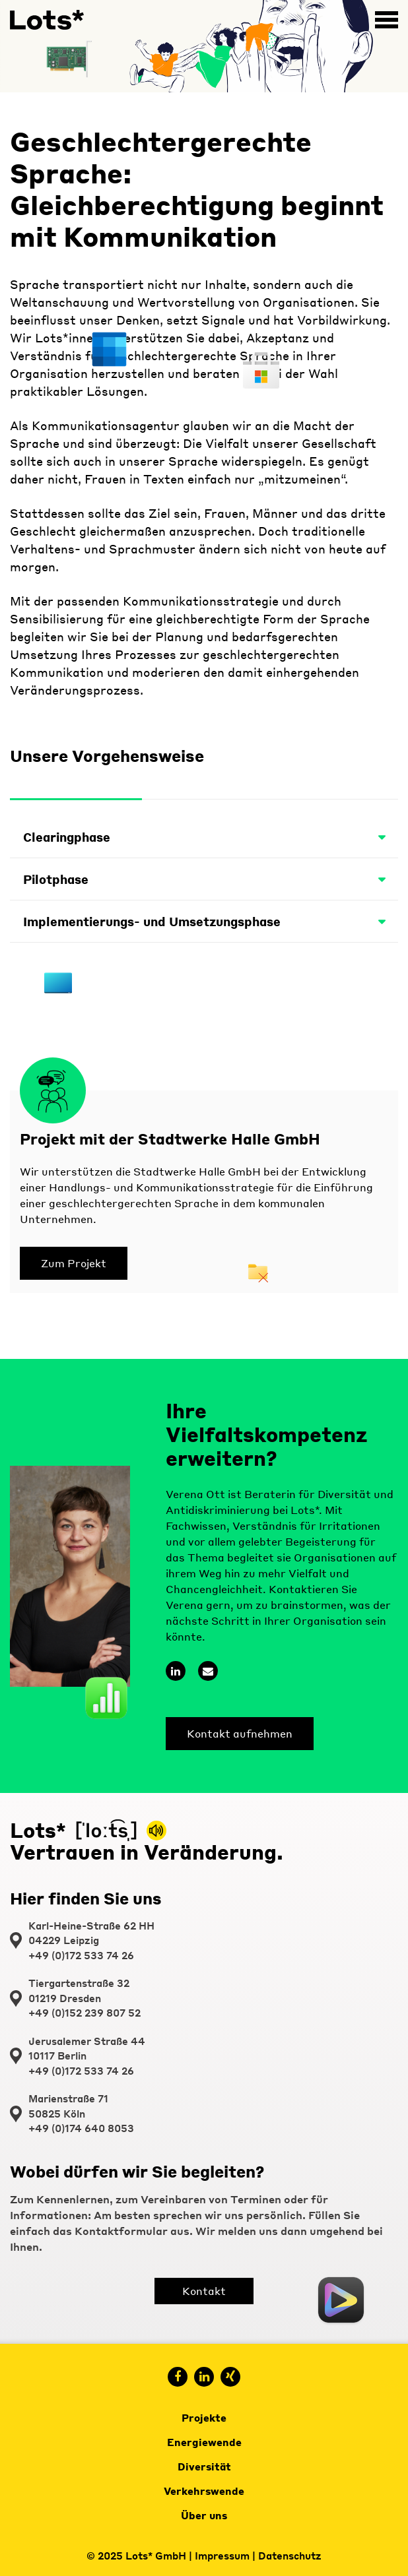  What do you see at coordinates (58, 983) in the screenshot?
I see `view desktop or return to home screen` at bounding box center [58, 983].